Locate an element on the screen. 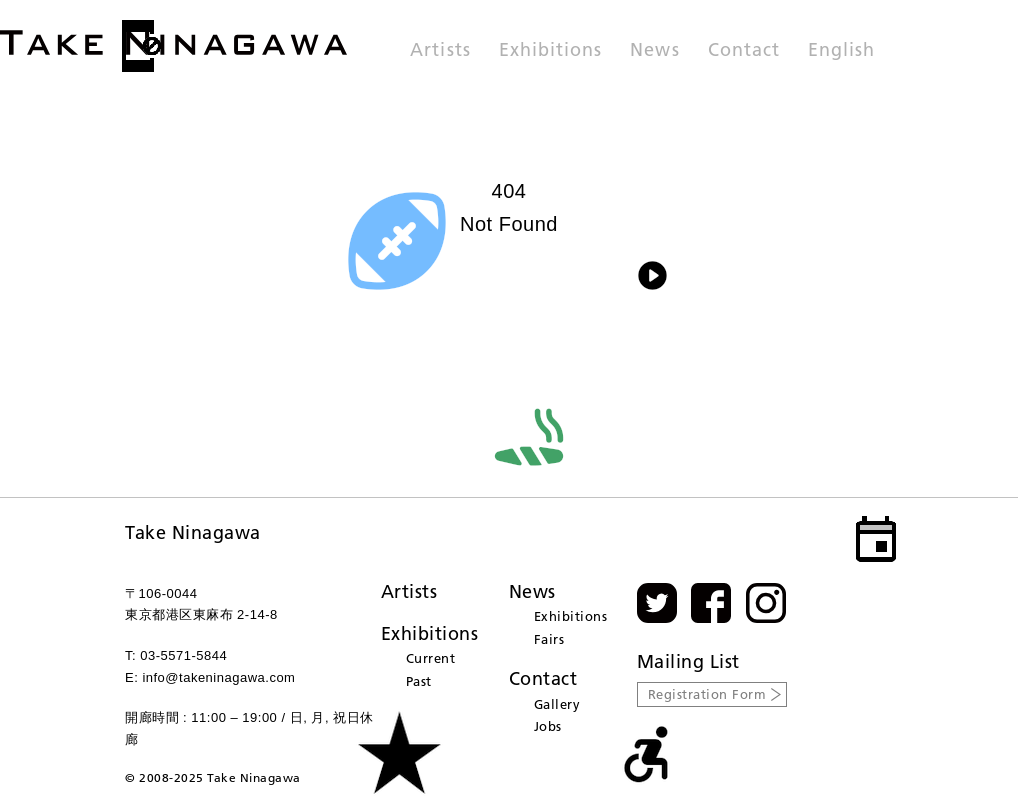  block or restrict an app is located at coordinates (138, 46).